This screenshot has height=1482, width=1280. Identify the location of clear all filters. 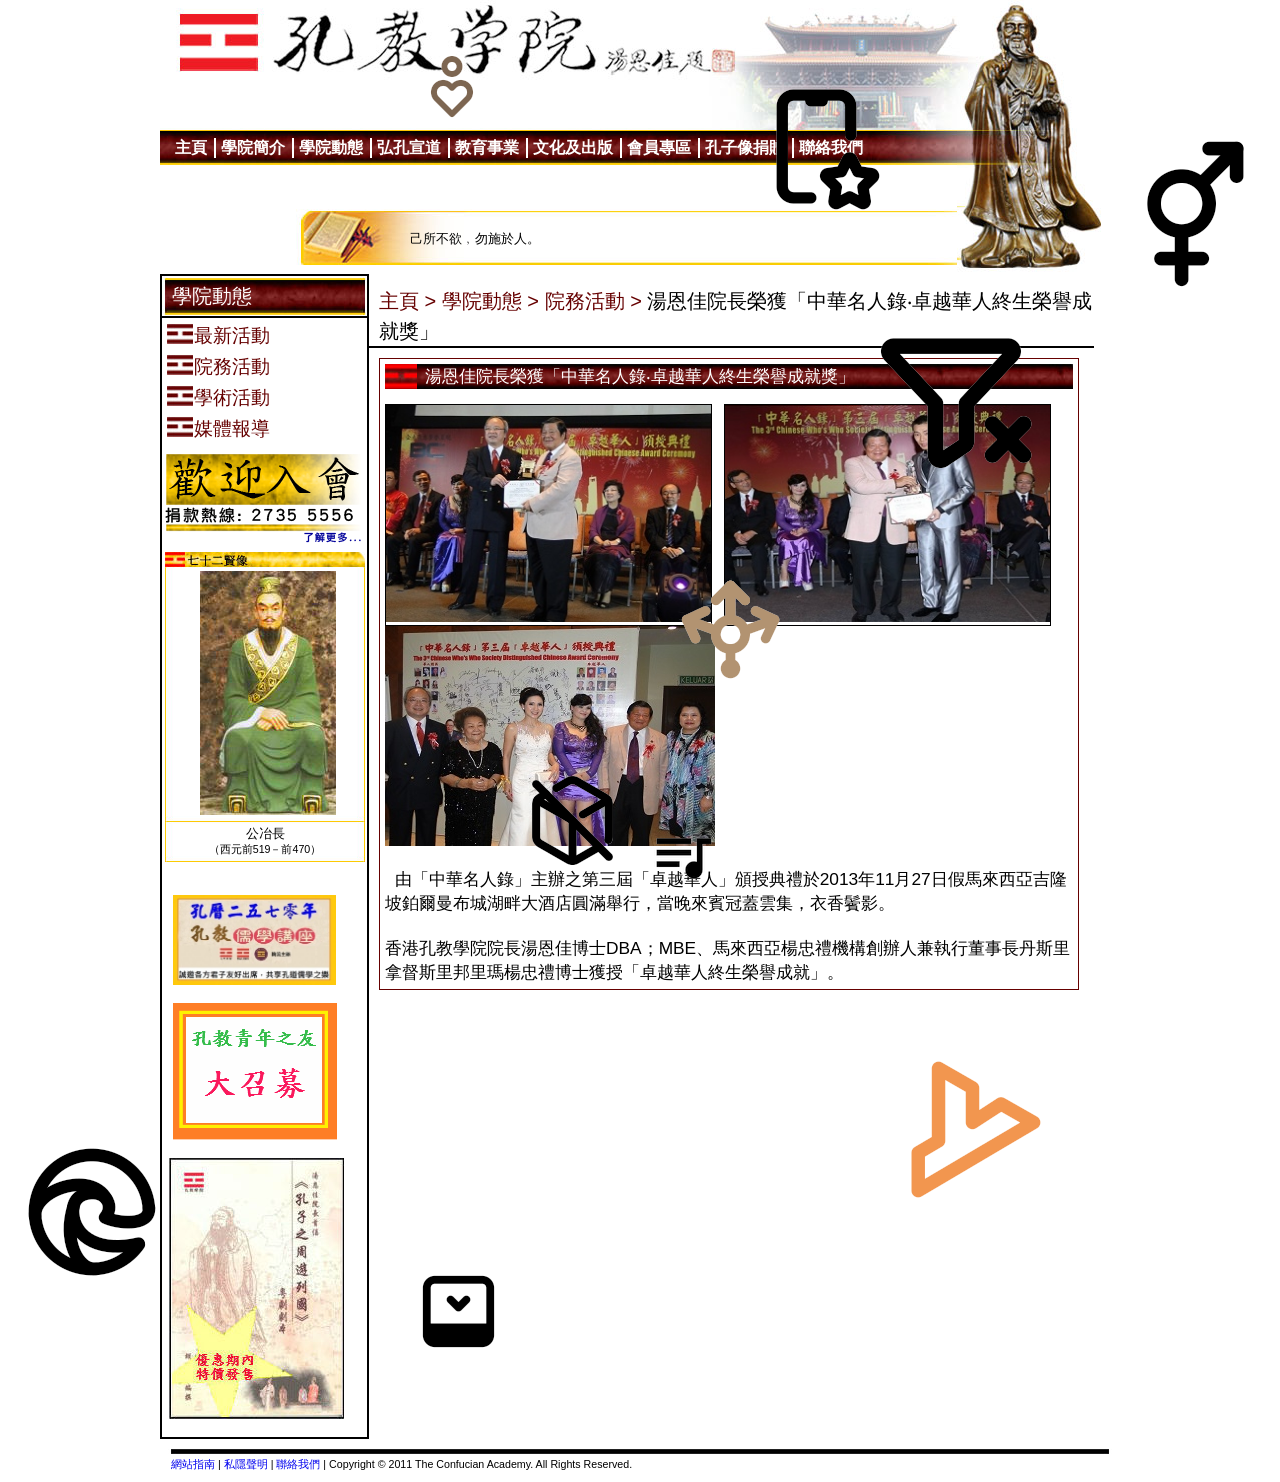
(951, 398).